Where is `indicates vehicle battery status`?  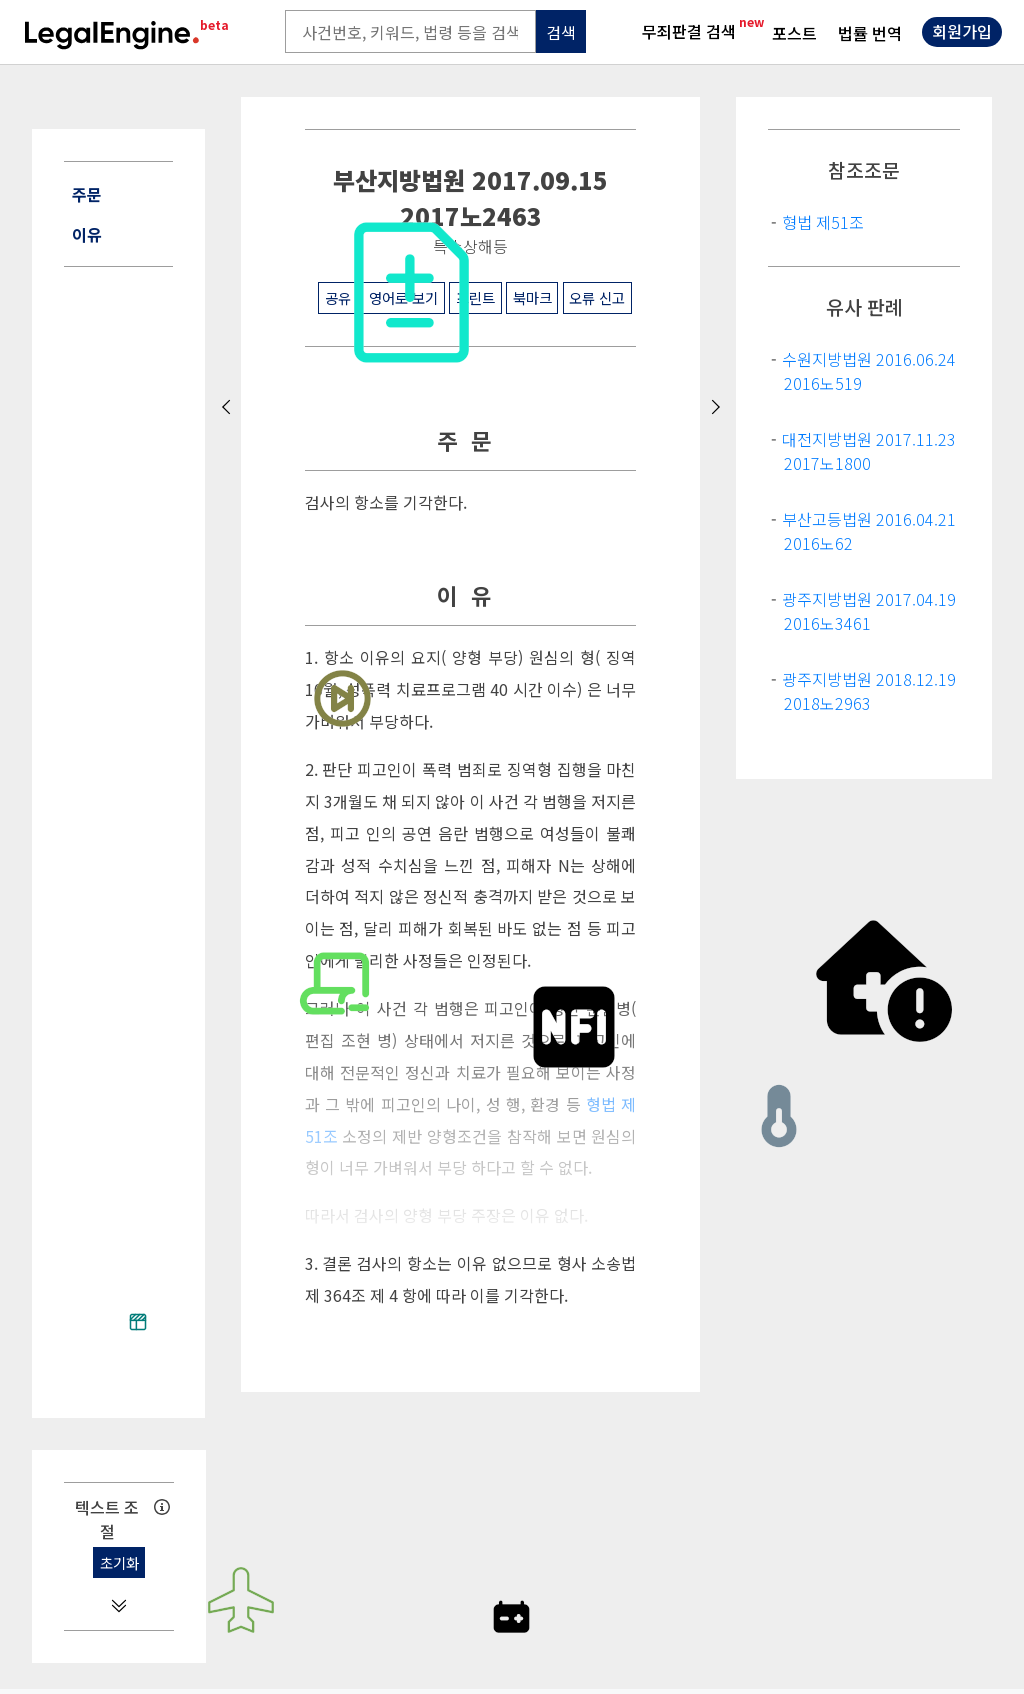 indicates vehicle battery status is located at coordinates (511, 1618).